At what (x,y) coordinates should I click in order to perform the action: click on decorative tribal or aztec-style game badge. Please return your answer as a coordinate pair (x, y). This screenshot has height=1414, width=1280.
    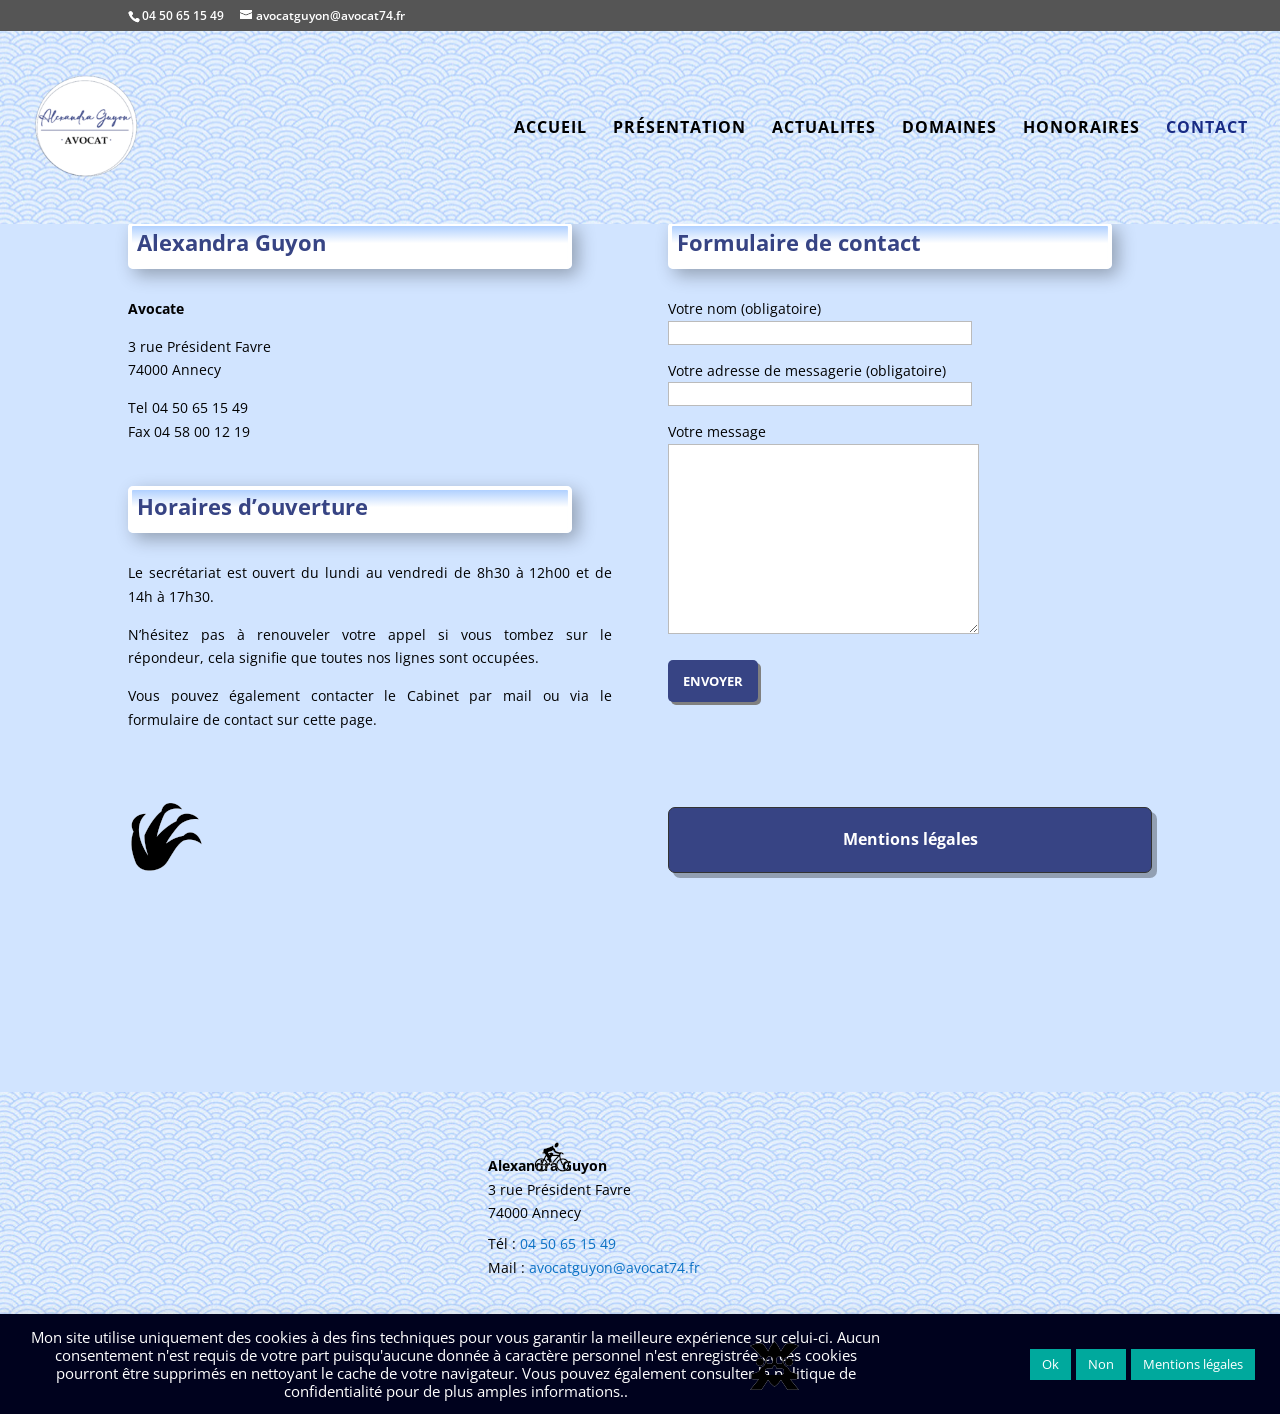
    Looking at the image, I should click on (774, 1365).